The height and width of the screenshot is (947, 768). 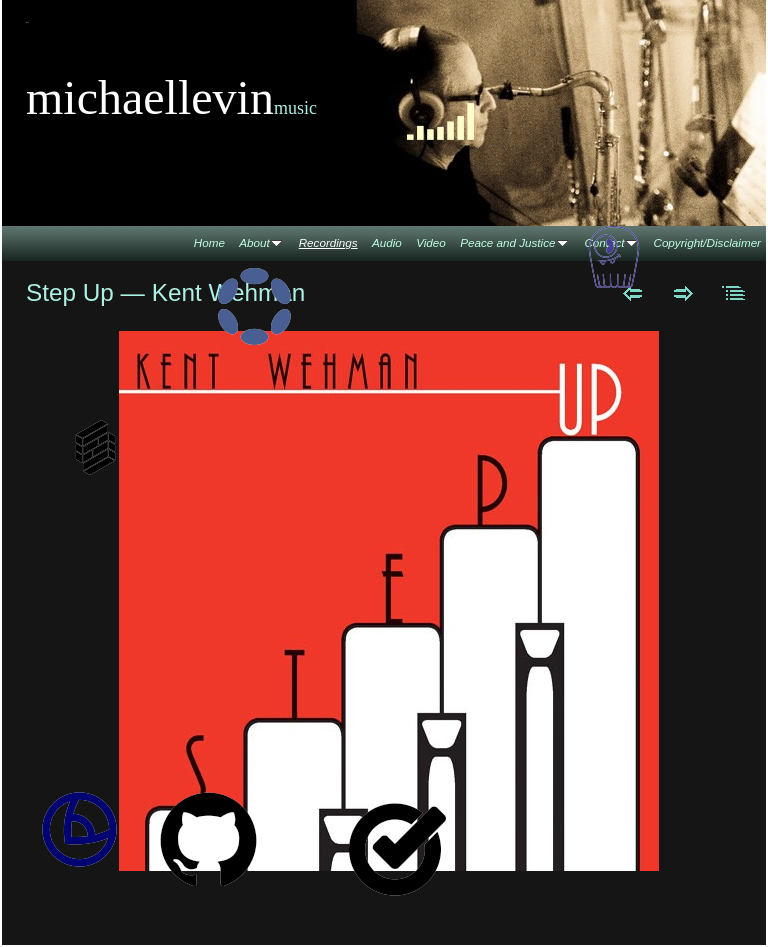 I want to click on open Google Tasks app, so click(x=397, y=849).